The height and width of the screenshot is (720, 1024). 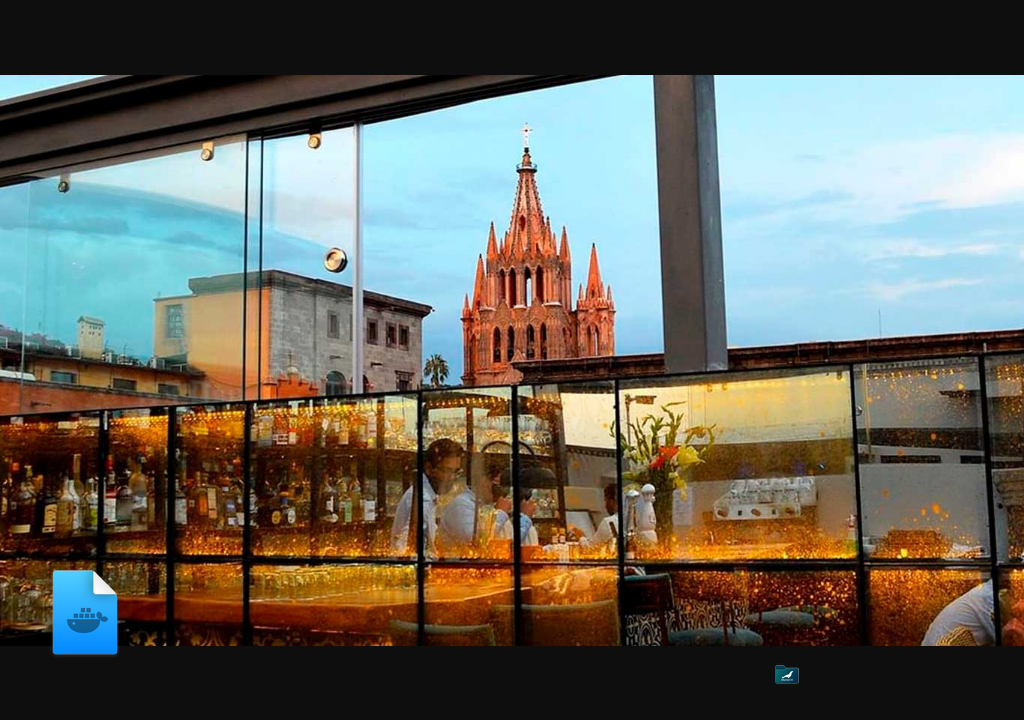 What do you see at coordinates (85, 614) in the screenshot?
I see `a dockerfile or docker configuration file` at bounding box center [85, 614].